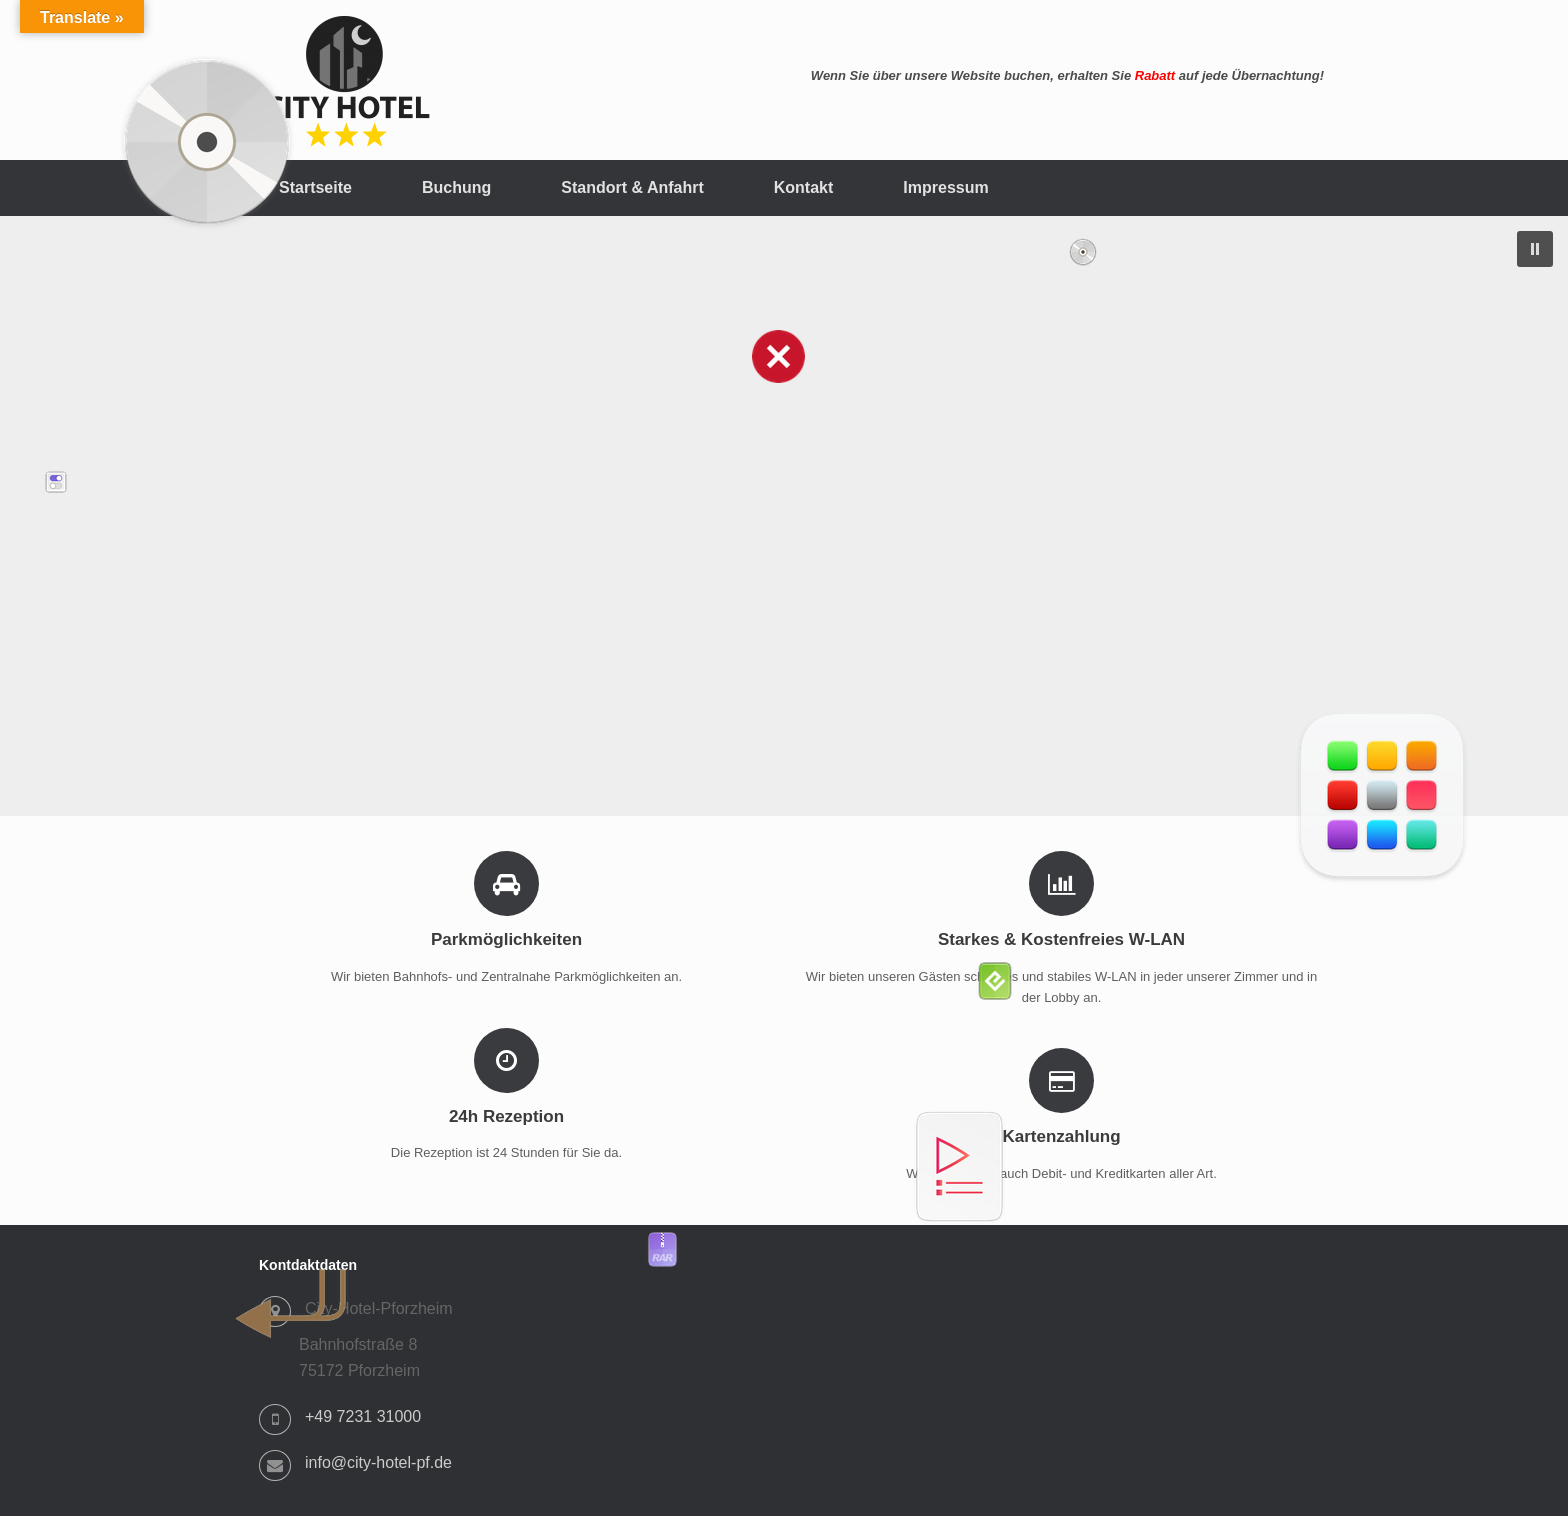 Image resolution: width=1568 pixels, height=1516 pixels. What do you see at coordinates (56, 482) in the screenshot?
I see `open desktop preferences or settings` at bounding box center [56, 482].